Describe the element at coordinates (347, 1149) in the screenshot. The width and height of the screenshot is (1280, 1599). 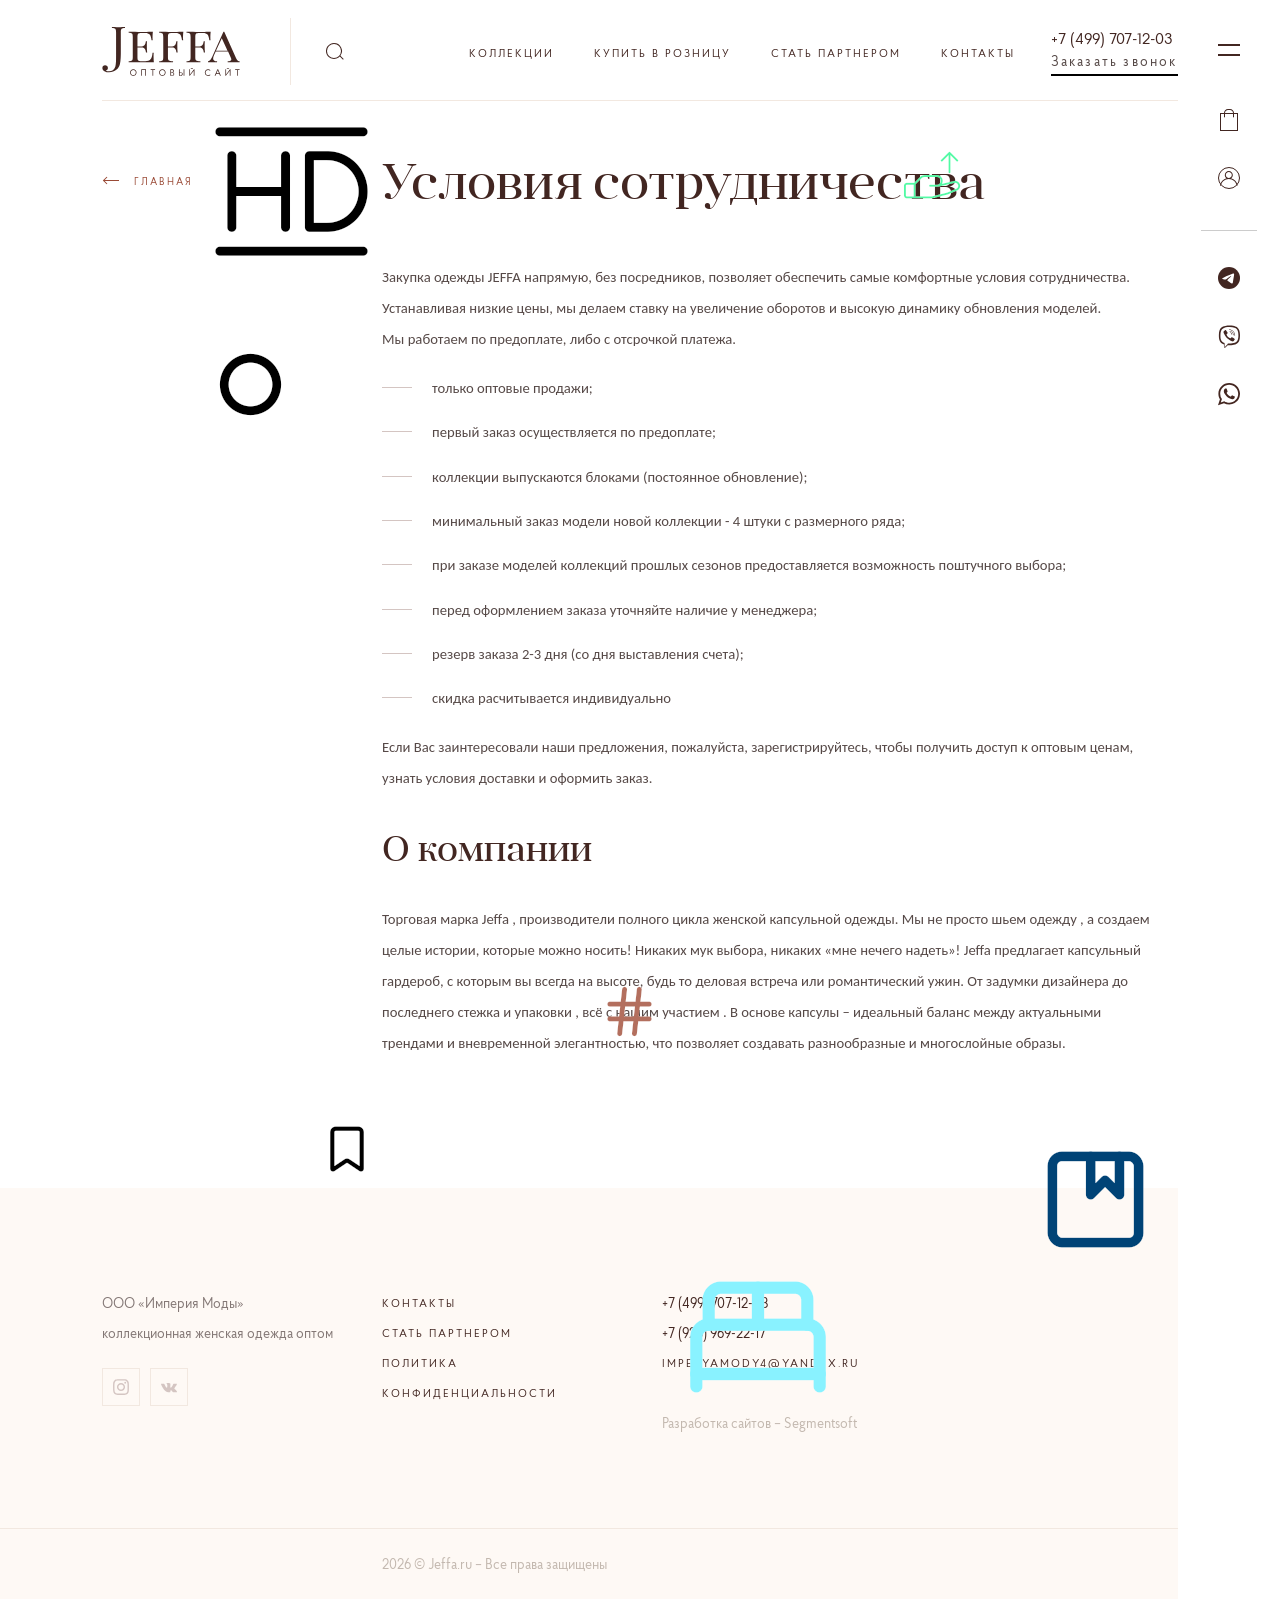
I see `save this item for later` at that location.